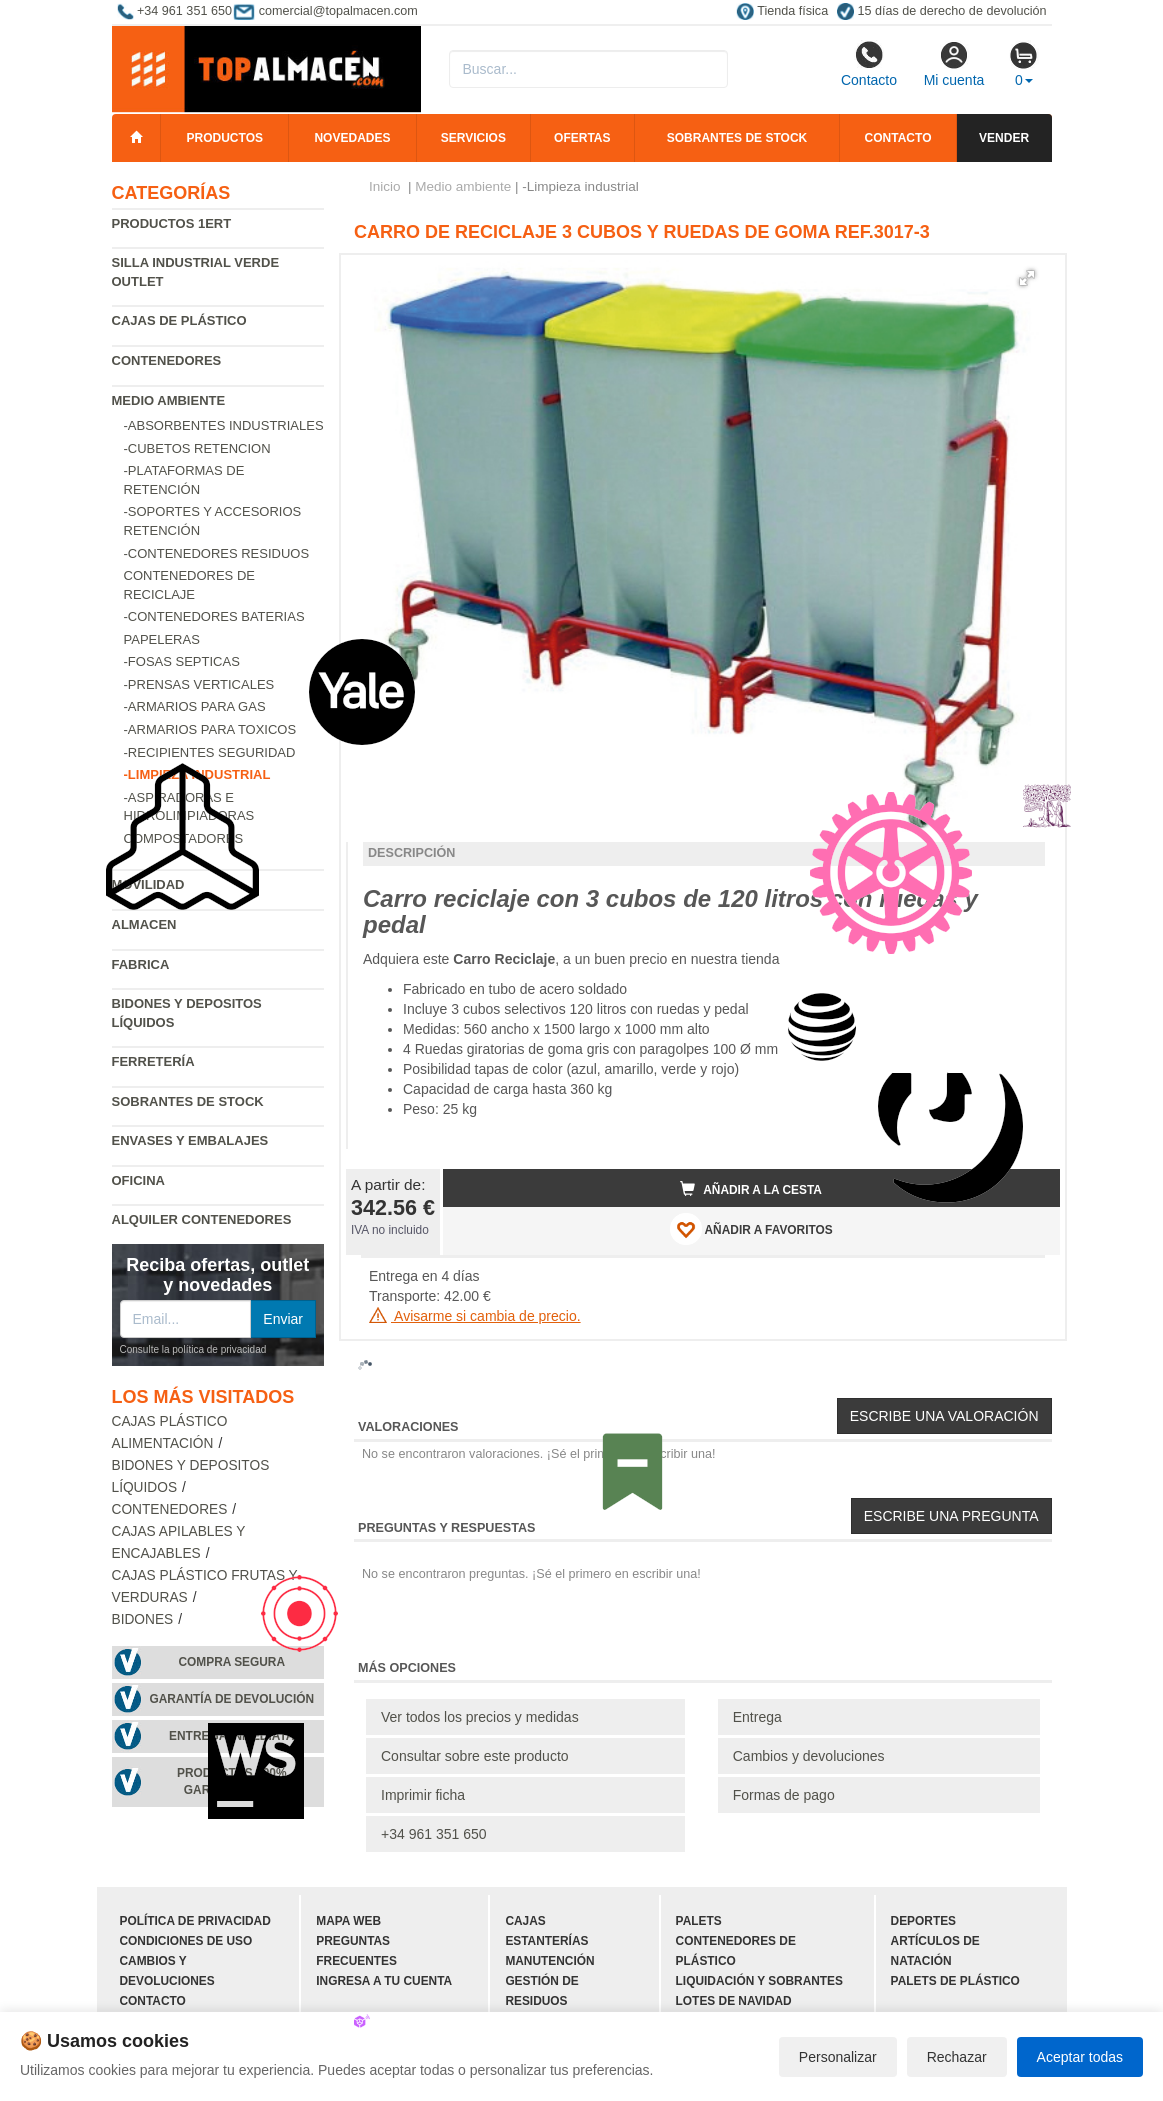  Describe the element at coordinates (256, 1771) in the screenshot. I see `open WebStorm IDE` at that location.